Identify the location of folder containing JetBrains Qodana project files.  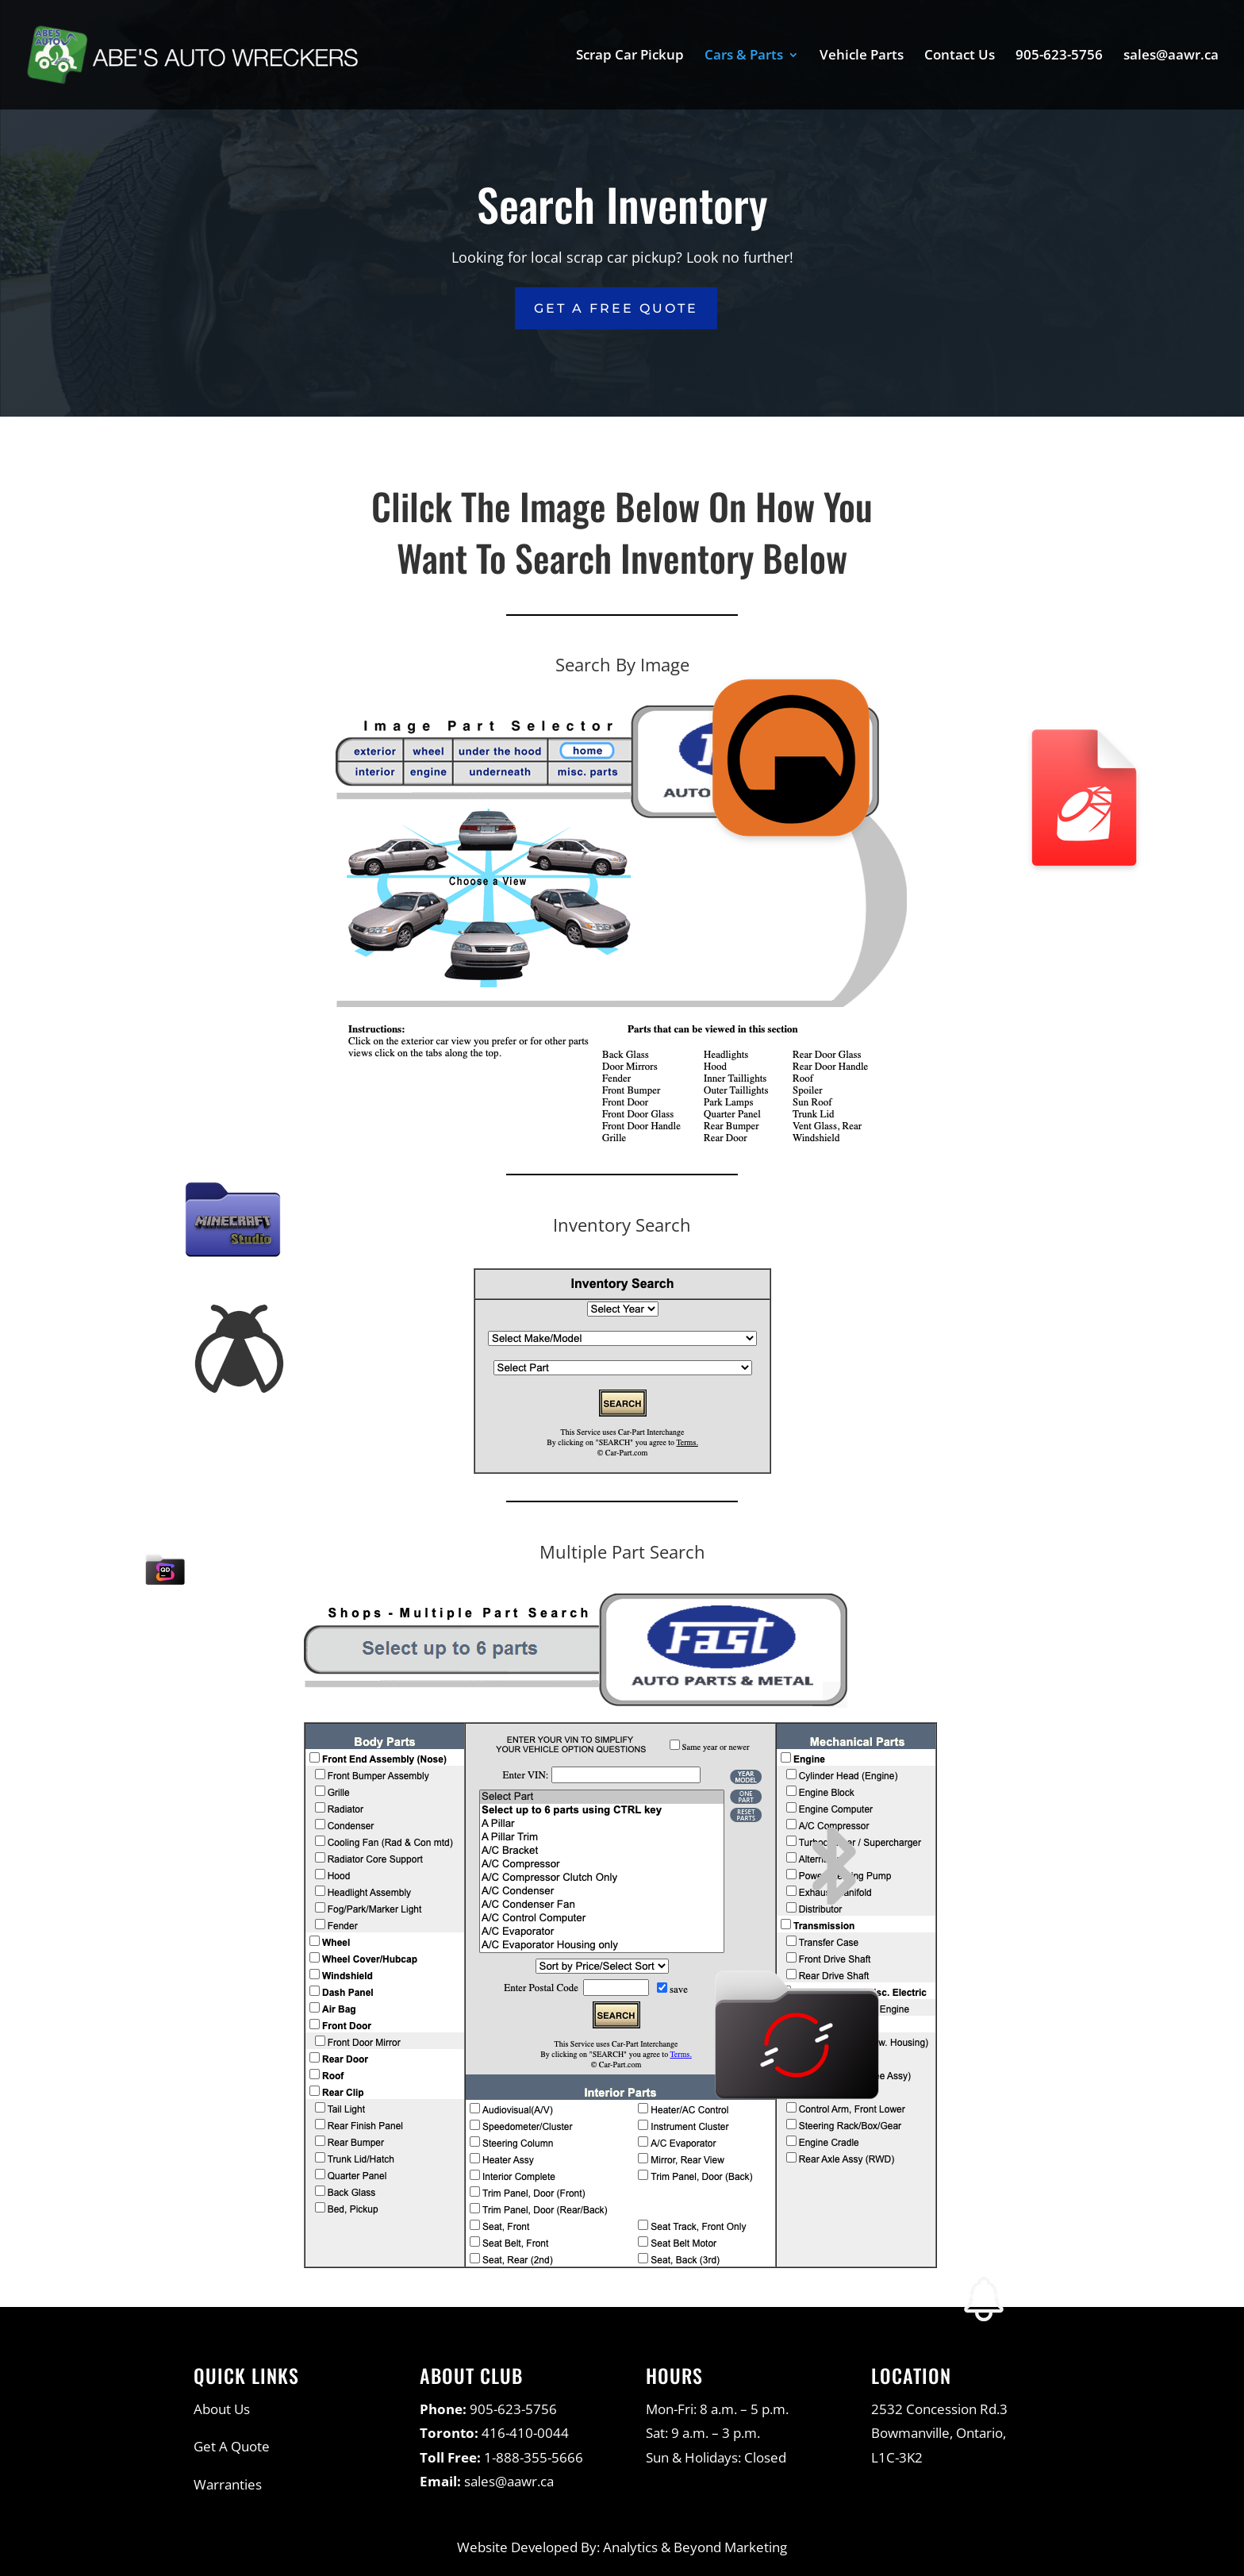
(165, 1571).